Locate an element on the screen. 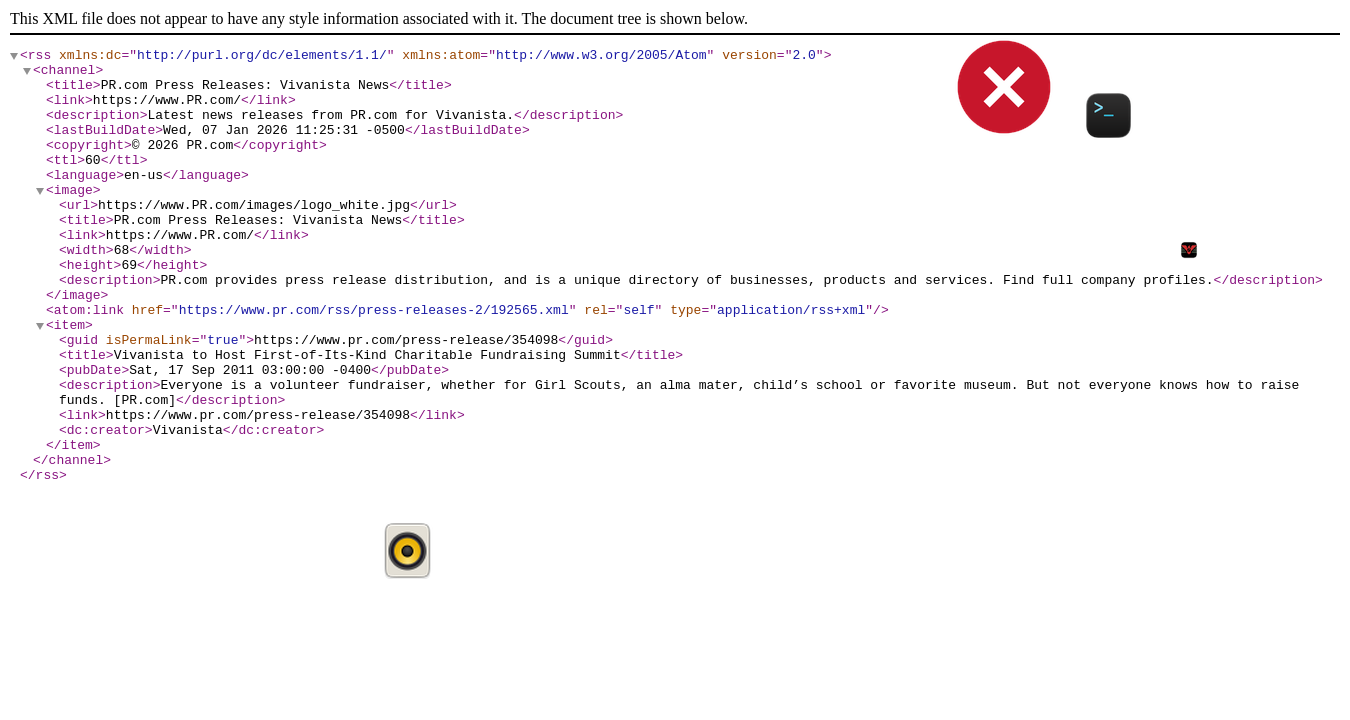 This screenshot has height=720, width=1350. open terminal application is located at coordinates (1108, 115).